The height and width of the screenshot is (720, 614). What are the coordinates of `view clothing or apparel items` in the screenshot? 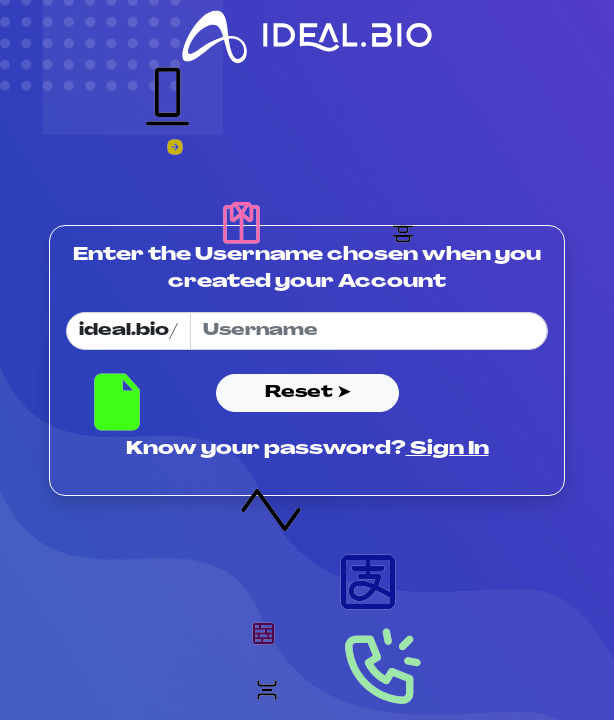 It's located at (241, 223).